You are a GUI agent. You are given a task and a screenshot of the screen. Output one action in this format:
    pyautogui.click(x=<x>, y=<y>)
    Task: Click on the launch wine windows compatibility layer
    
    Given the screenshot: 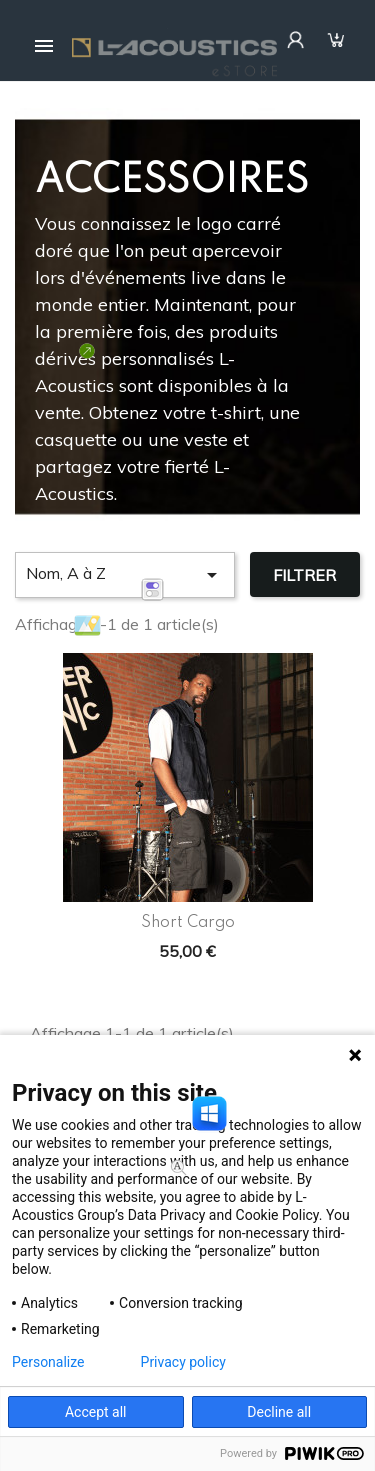 What is the action you would take?
    pyautogui.click(x=209, y=1113)
    